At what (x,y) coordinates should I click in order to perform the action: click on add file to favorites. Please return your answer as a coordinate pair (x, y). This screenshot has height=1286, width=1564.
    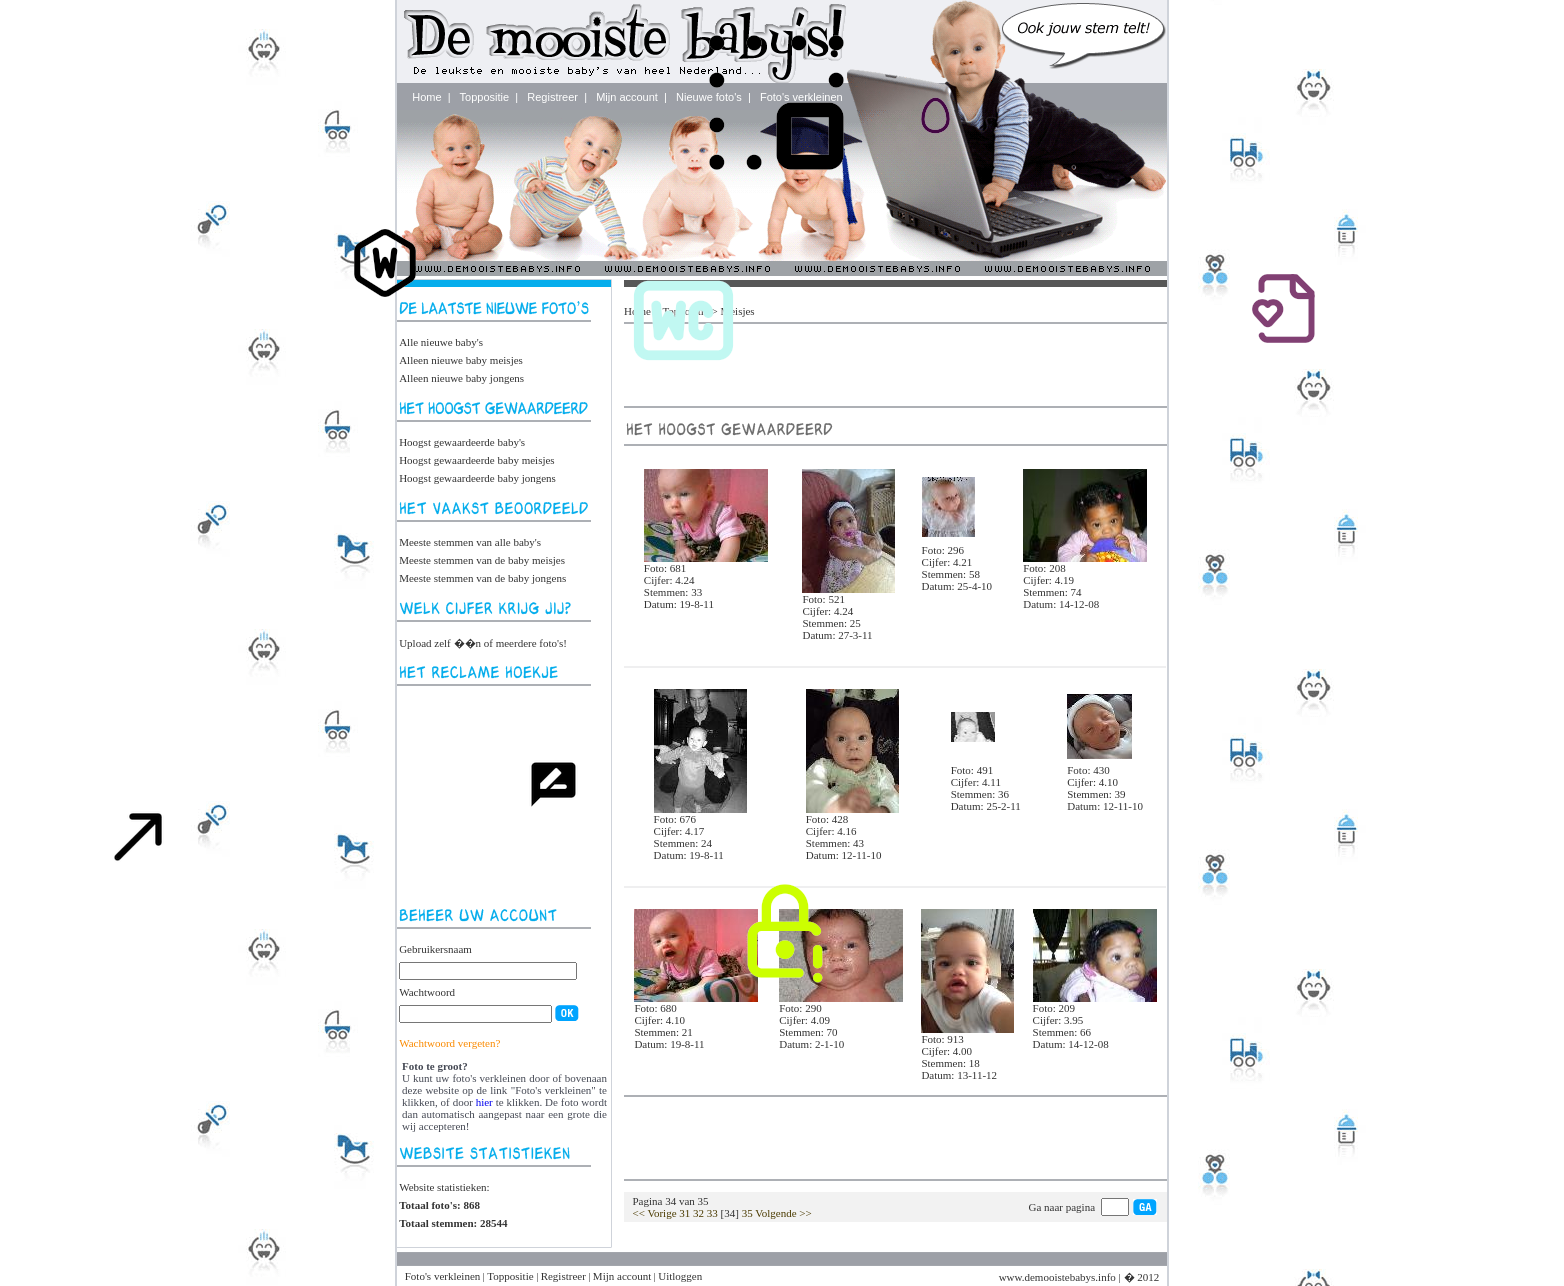
    Looking at the image, I should click on (1286, 308).